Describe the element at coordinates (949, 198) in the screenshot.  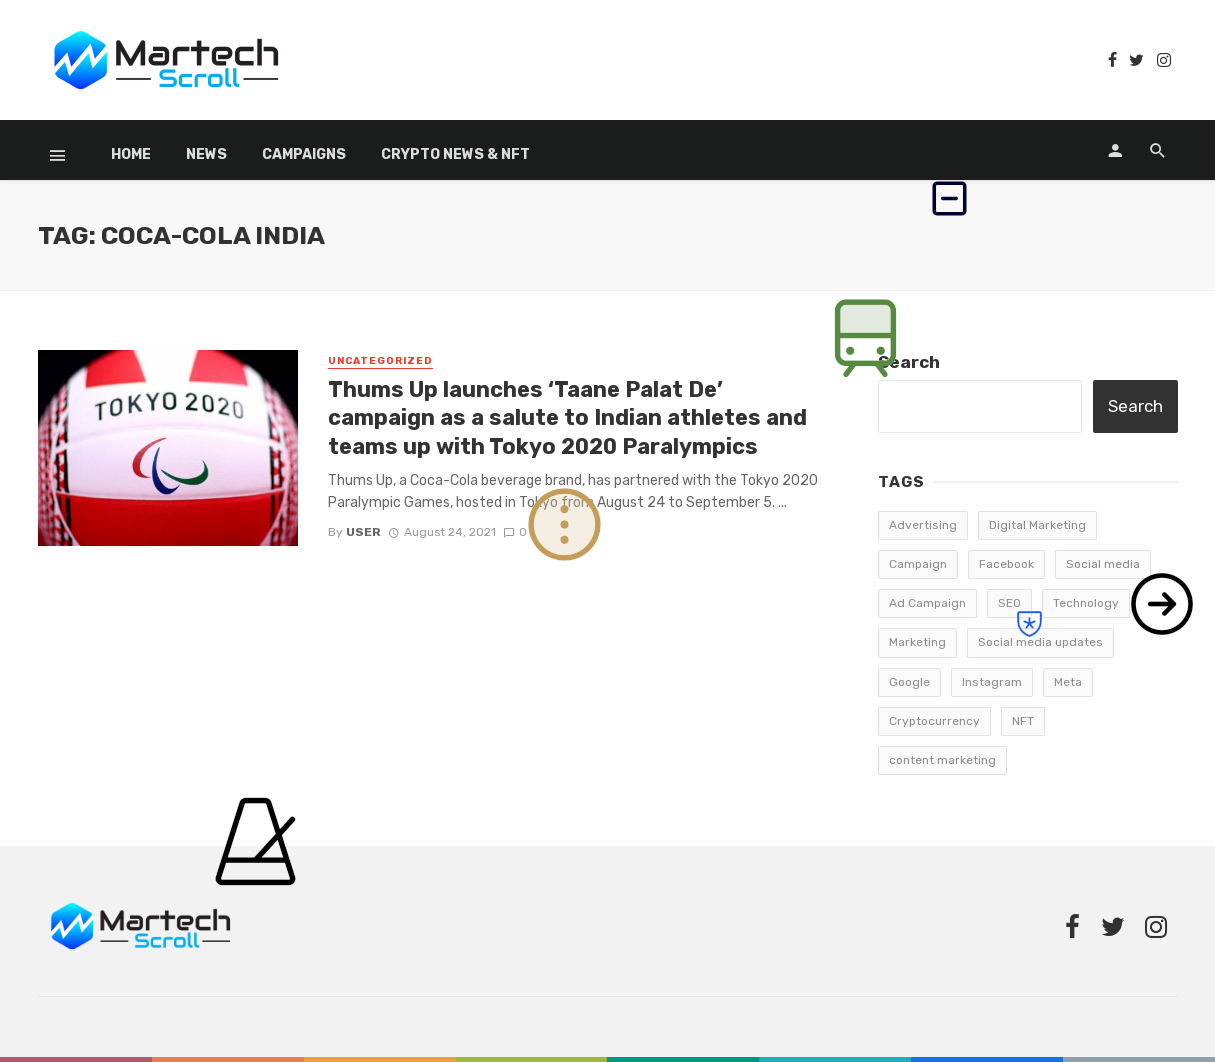
I see `remove item from list or selection` at that location.